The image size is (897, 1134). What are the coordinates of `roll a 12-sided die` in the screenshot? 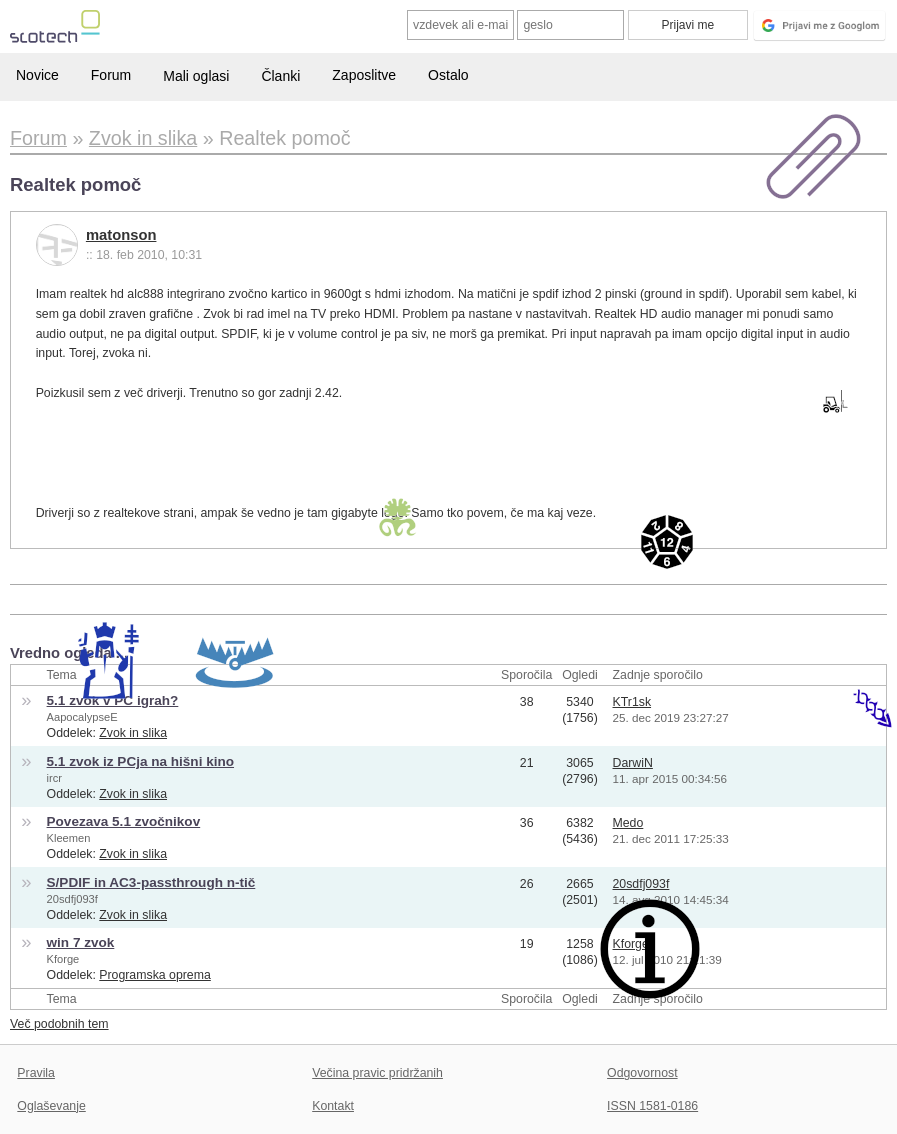 It's located at (667, 542).